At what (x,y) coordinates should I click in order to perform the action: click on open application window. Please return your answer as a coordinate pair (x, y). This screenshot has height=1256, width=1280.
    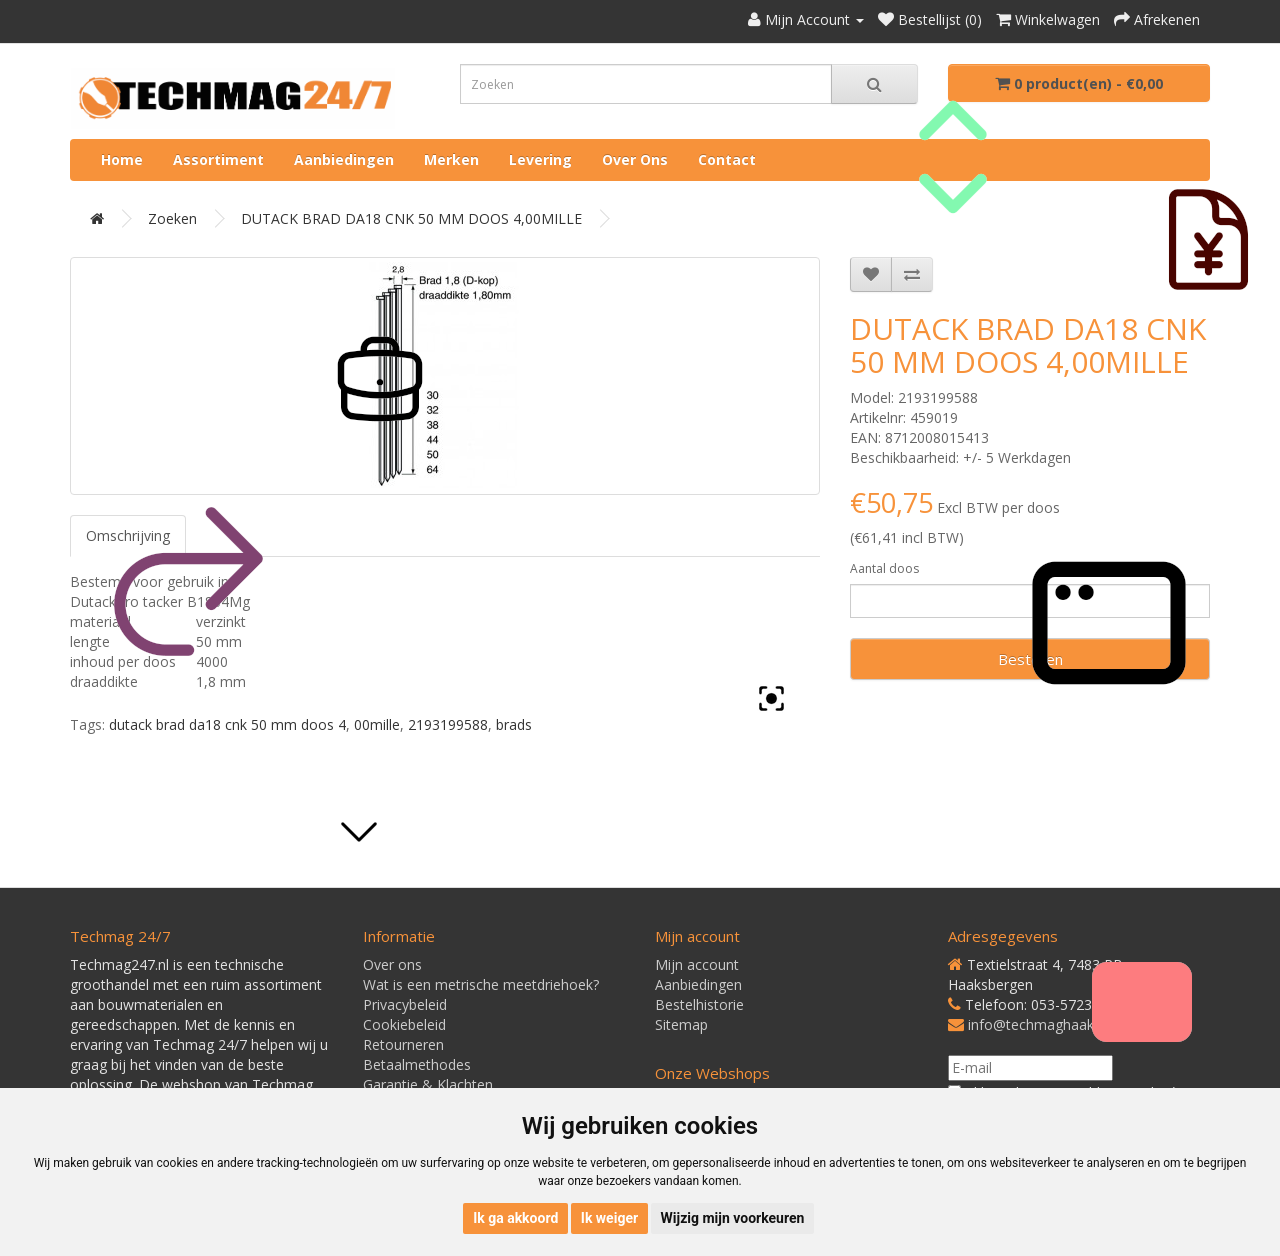
    Looking at the image, I should click on (1109, 623).